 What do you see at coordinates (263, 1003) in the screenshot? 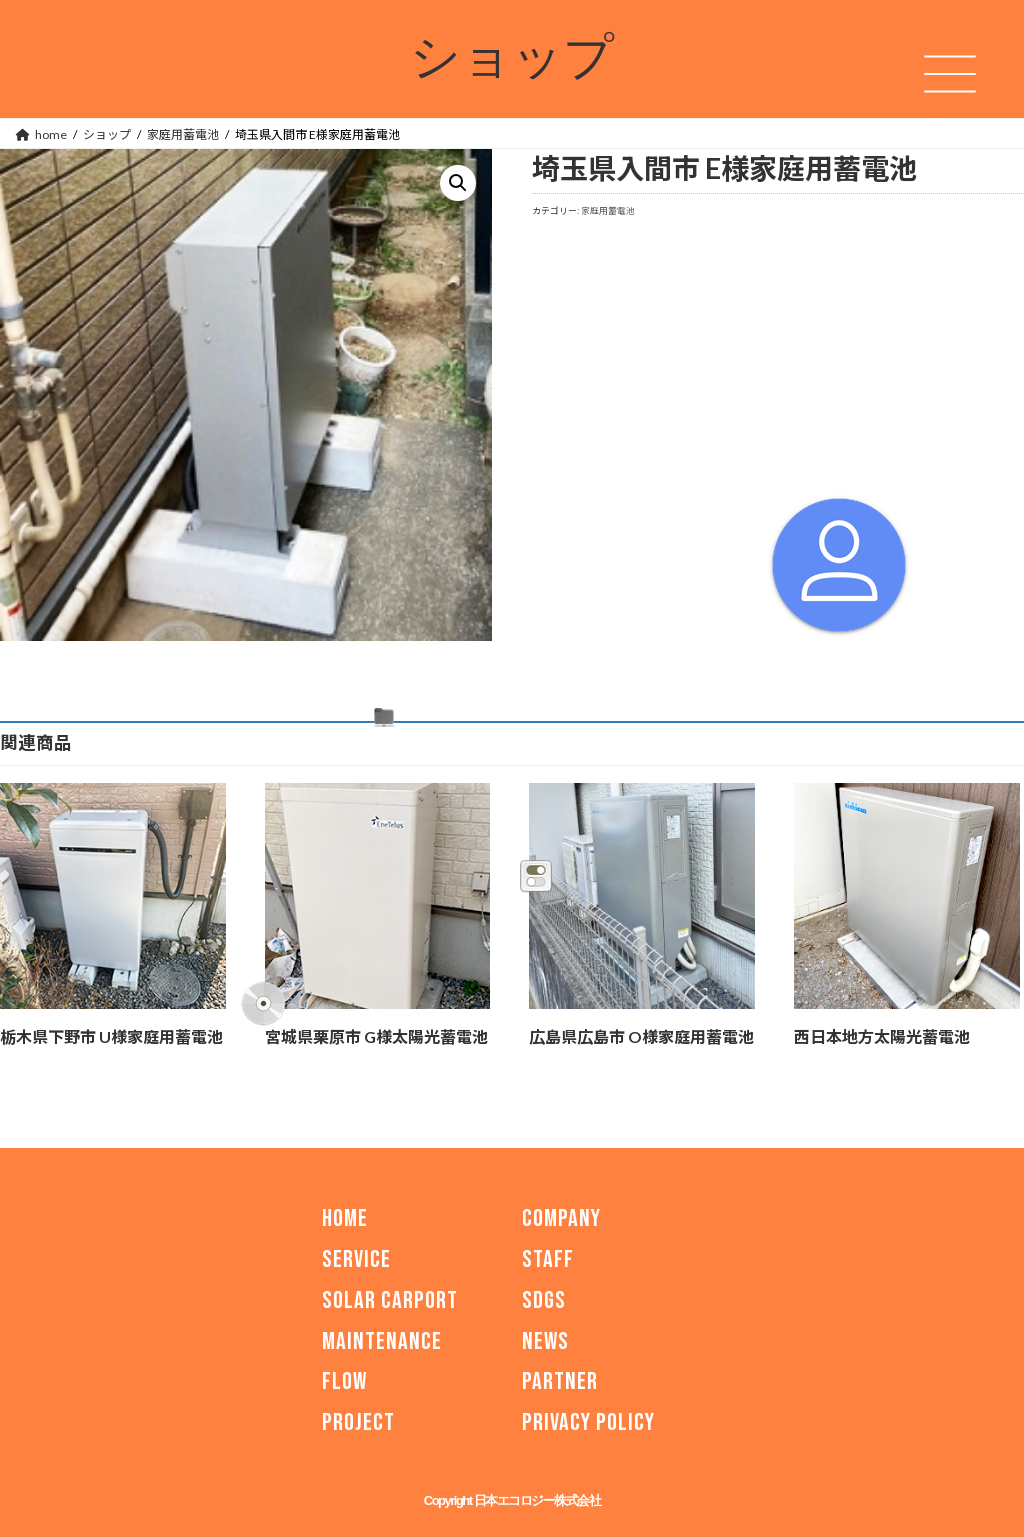
I see `access CD/DVD drive contents` at bounding box center [263, 1003].